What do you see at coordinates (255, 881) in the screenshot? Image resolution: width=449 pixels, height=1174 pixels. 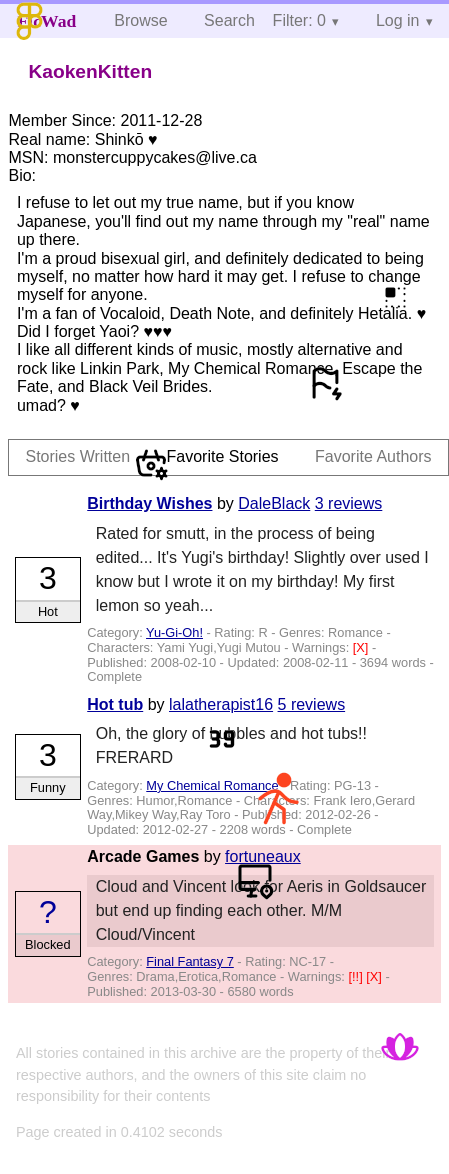 I see `view device location on map` at bounding box center [255, 881].